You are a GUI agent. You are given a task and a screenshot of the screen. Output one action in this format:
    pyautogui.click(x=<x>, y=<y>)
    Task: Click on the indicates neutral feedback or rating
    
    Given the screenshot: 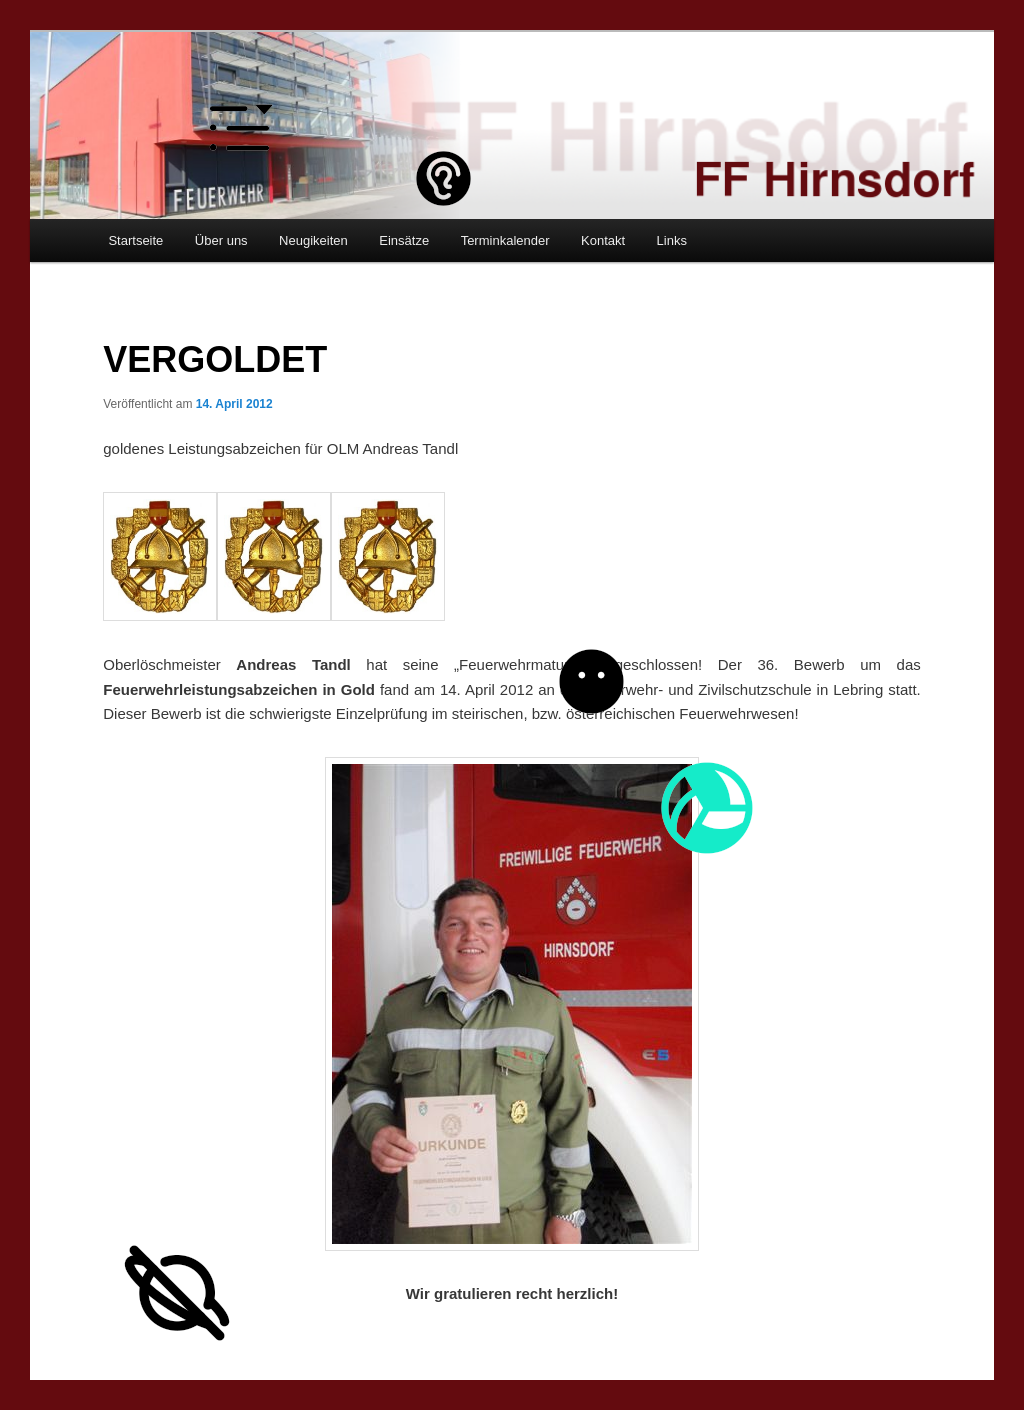 What is the action you would take?
    pyautogui.click(x=591, y=681)
    